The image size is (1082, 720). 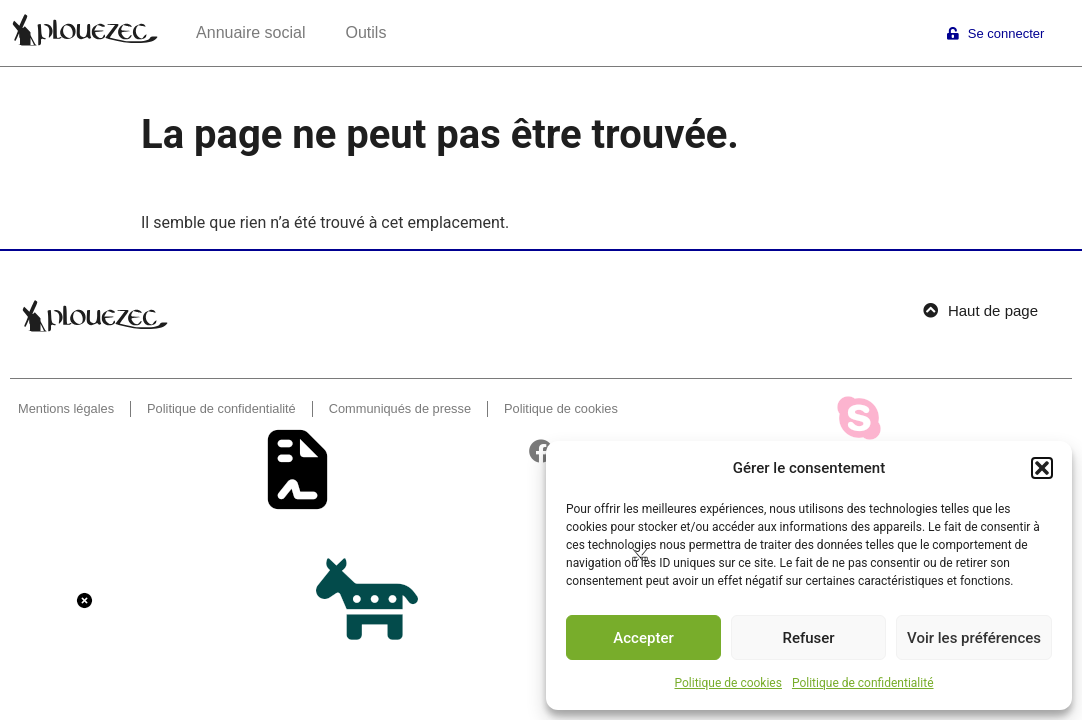 I want to click on view or sign a contract document, so click(x=297, y=469).